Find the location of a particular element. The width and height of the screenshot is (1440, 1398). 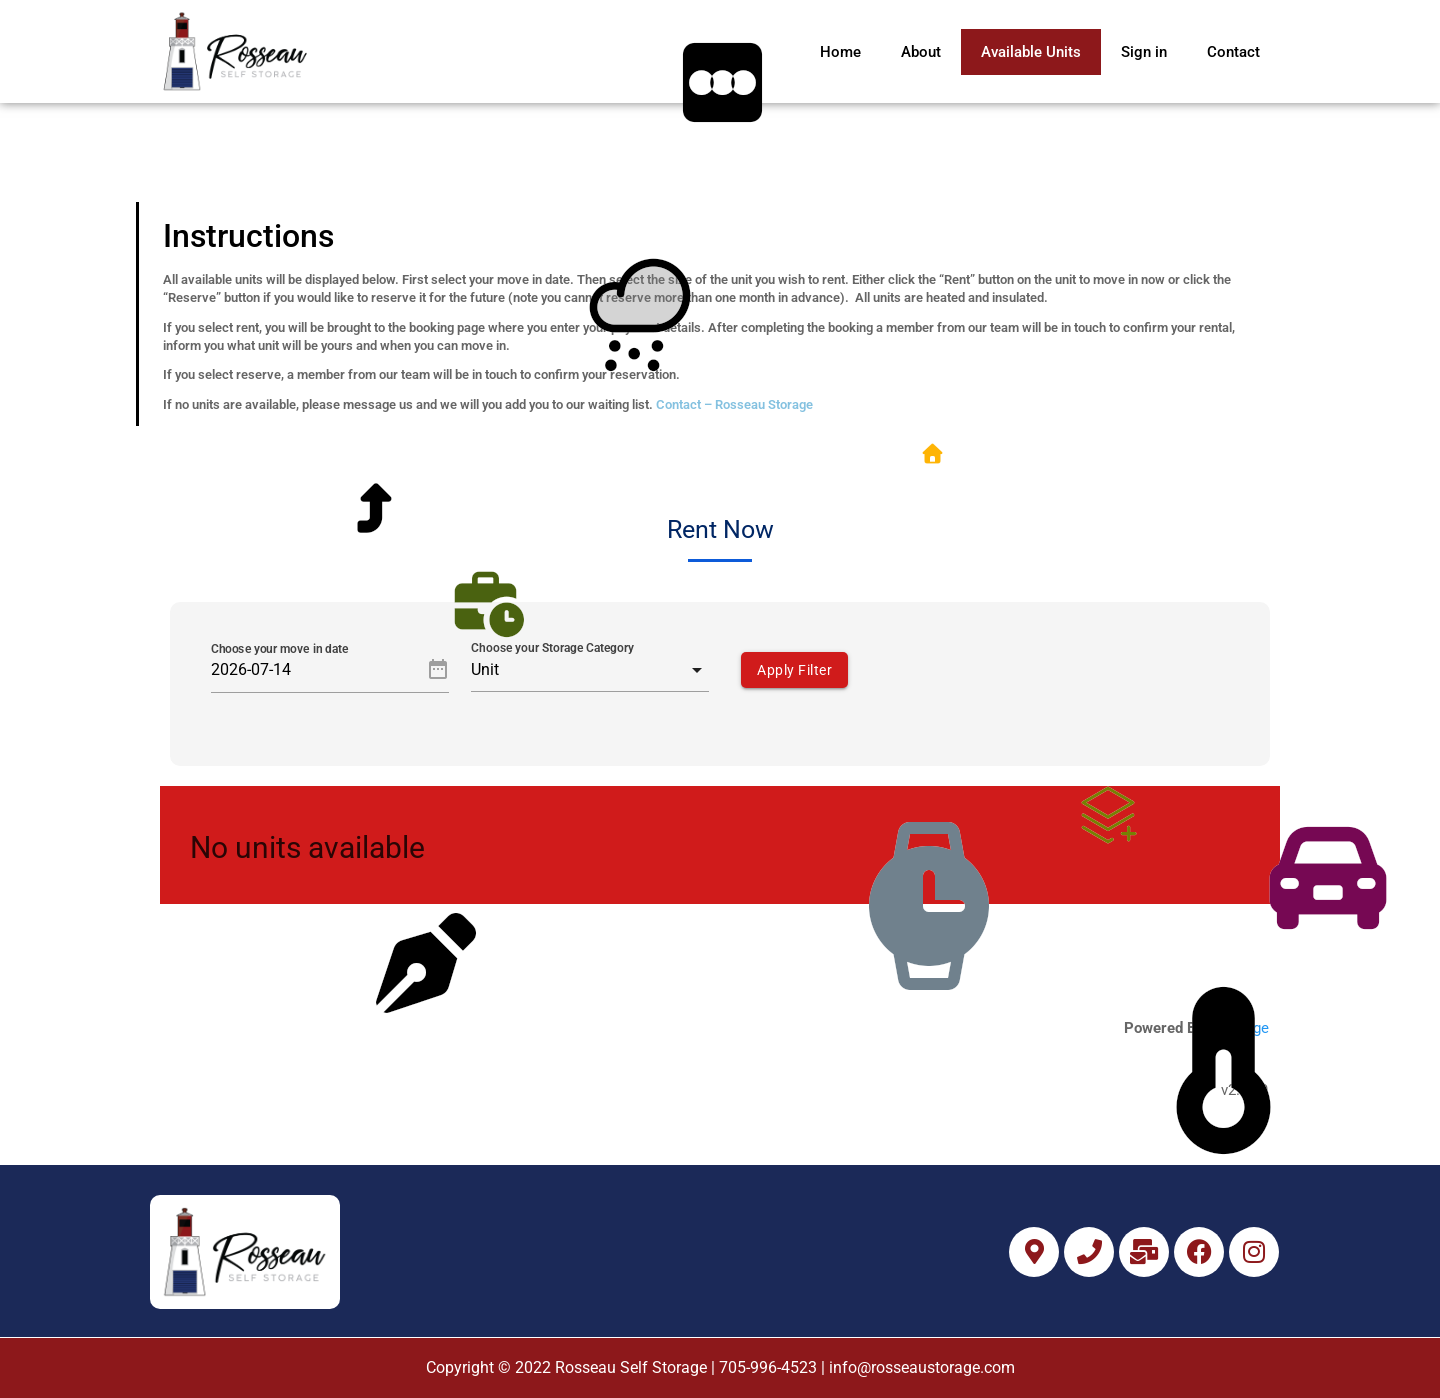

navigate to home screen is located at coordinates (932, 453).